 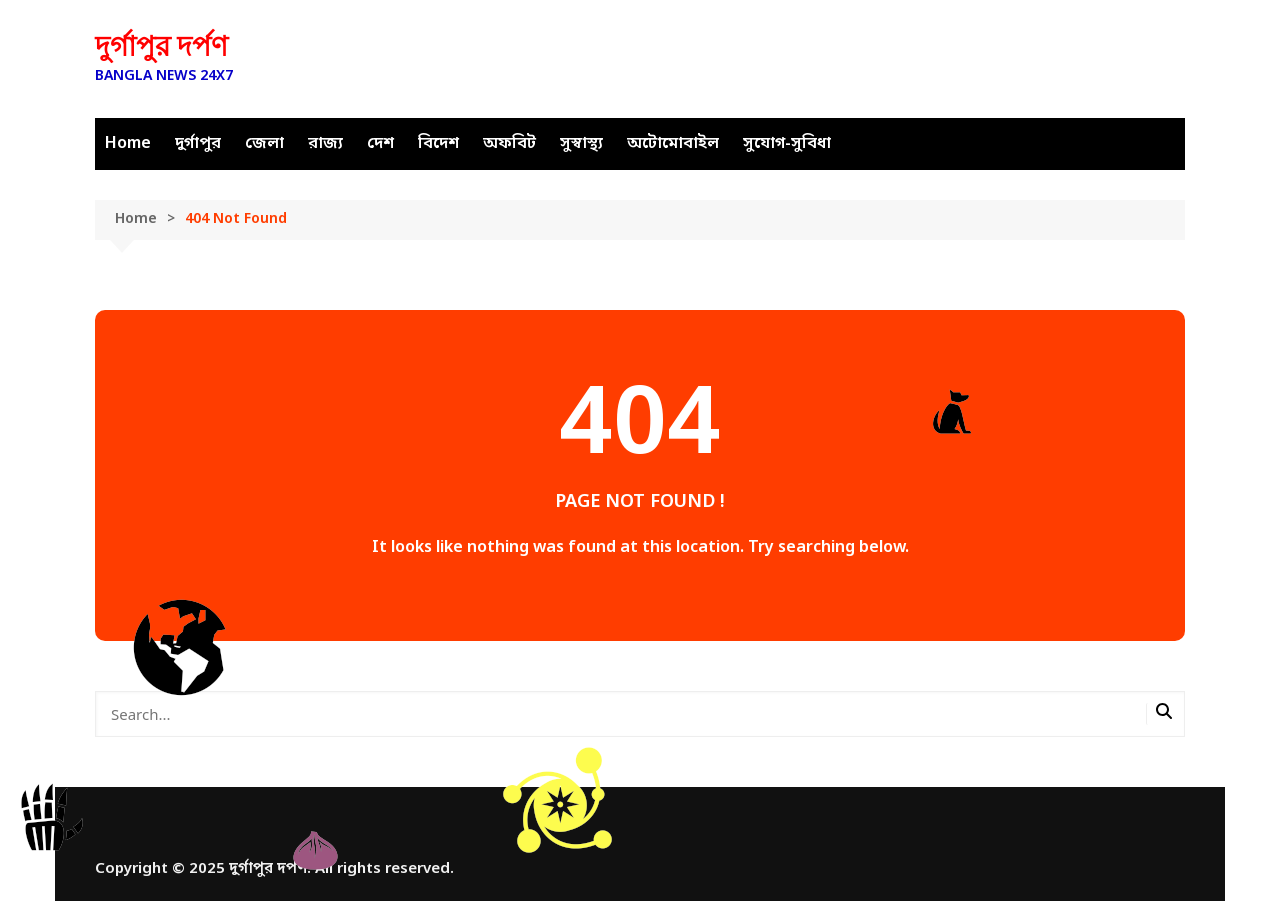 I want to click on access pet or animal-related features, so click(x=952, y=412).